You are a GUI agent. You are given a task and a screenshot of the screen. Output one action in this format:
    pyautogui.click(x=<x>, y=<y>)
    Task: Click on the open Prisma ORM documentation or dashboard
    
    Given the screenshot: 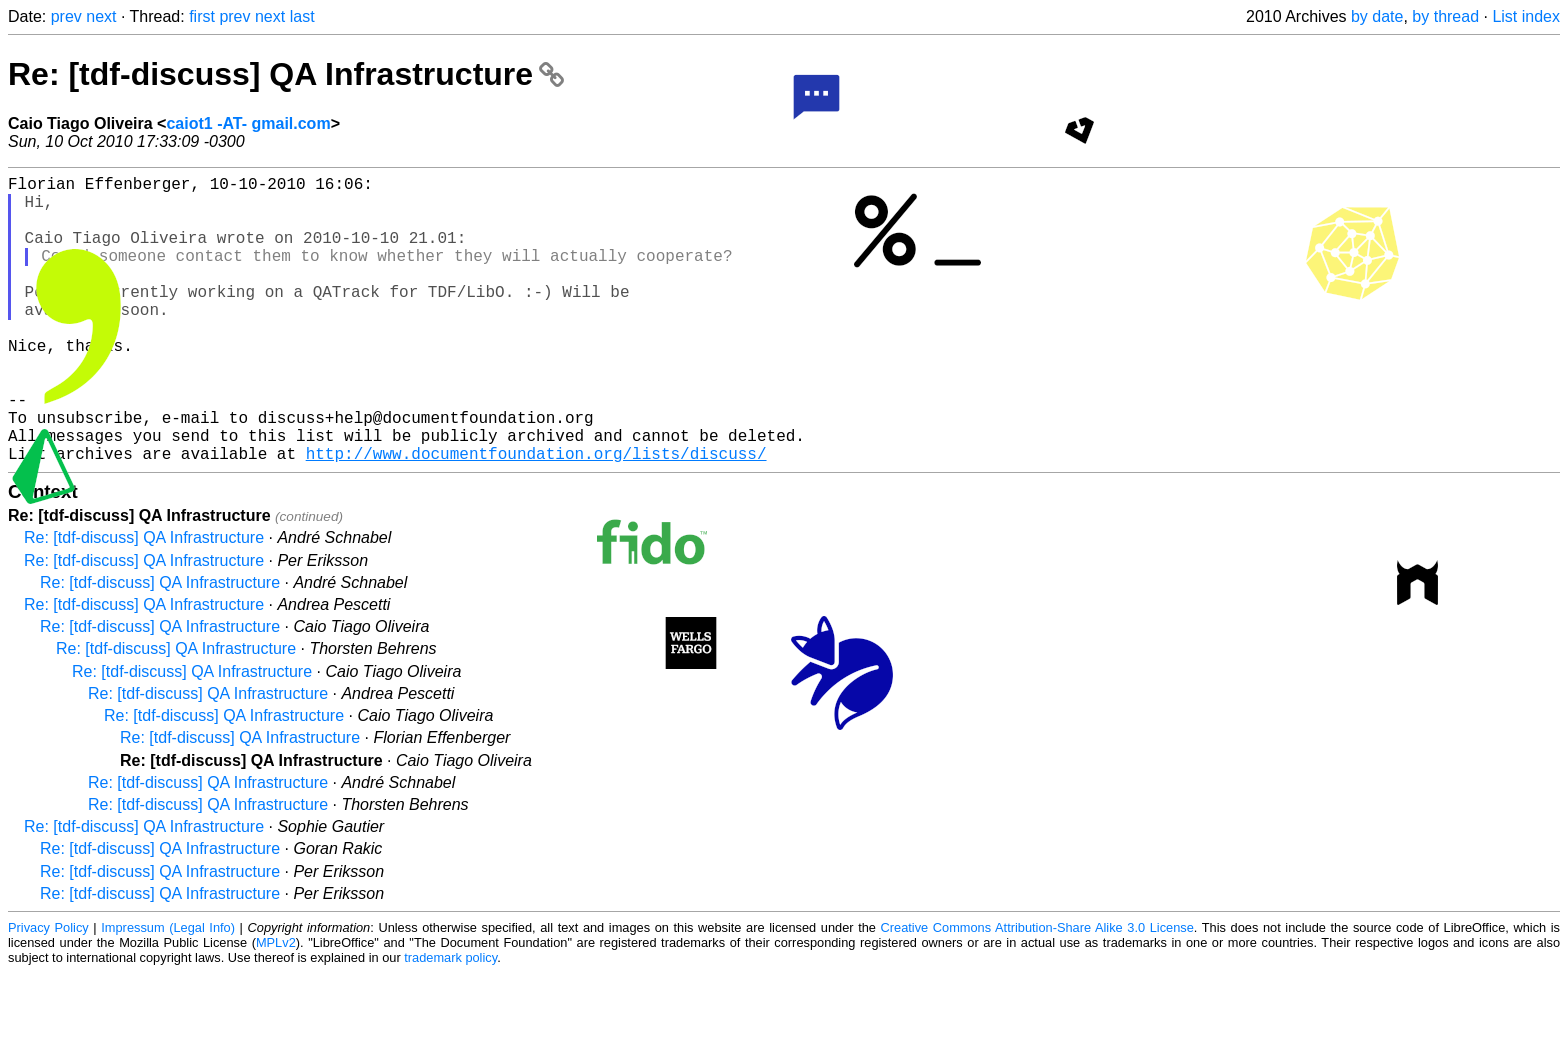 What is the action you would take?
    pyautogui.click(x=43, y=466)
    